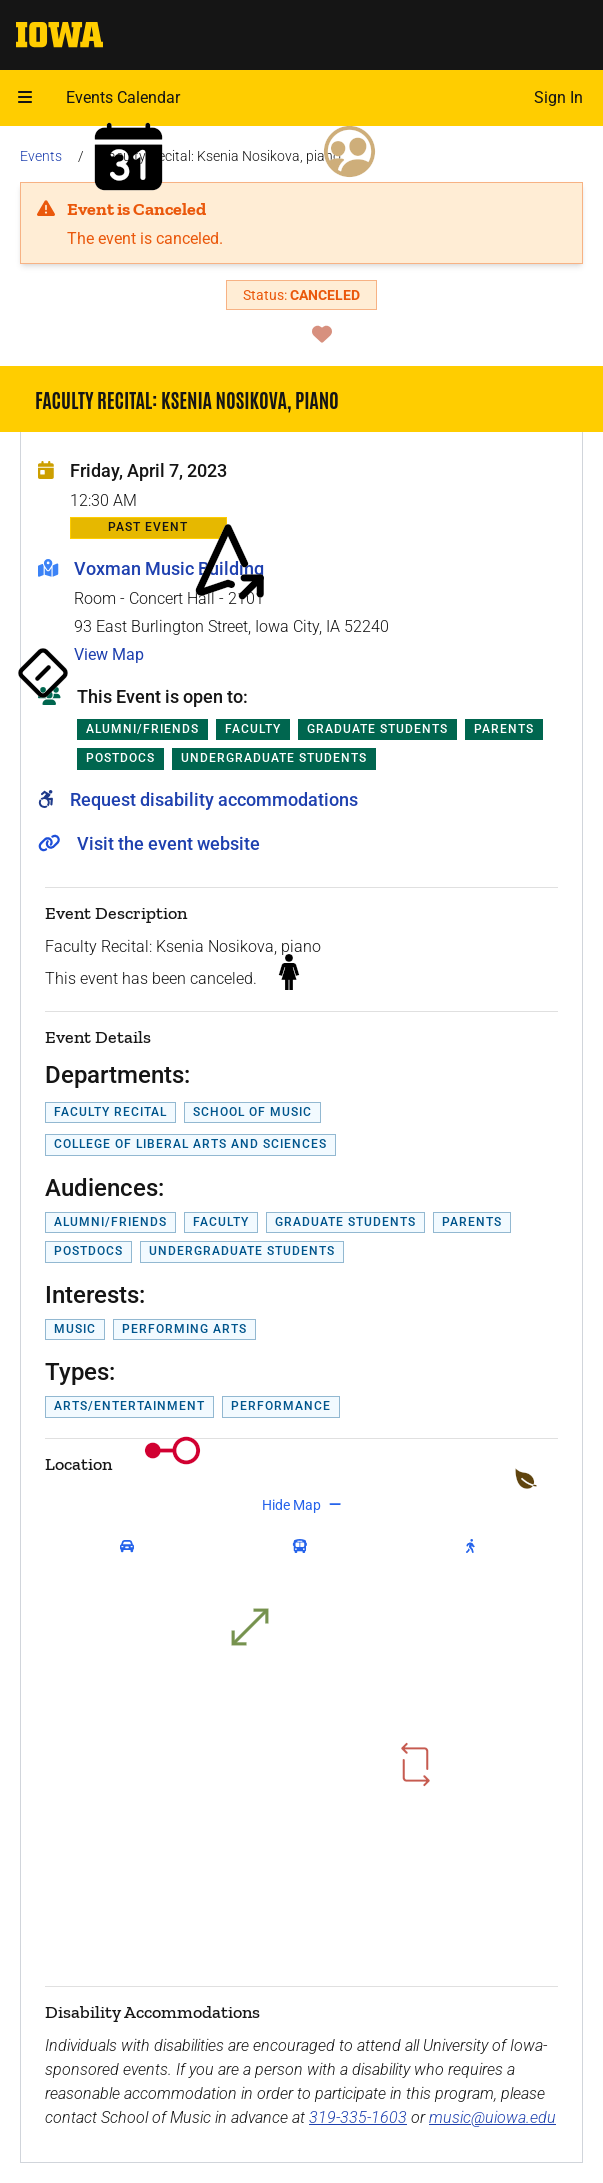 Image resolution: width=603 pixels, height=2183 pixels. I want to click on view or select a specific date, so click(128, 156).